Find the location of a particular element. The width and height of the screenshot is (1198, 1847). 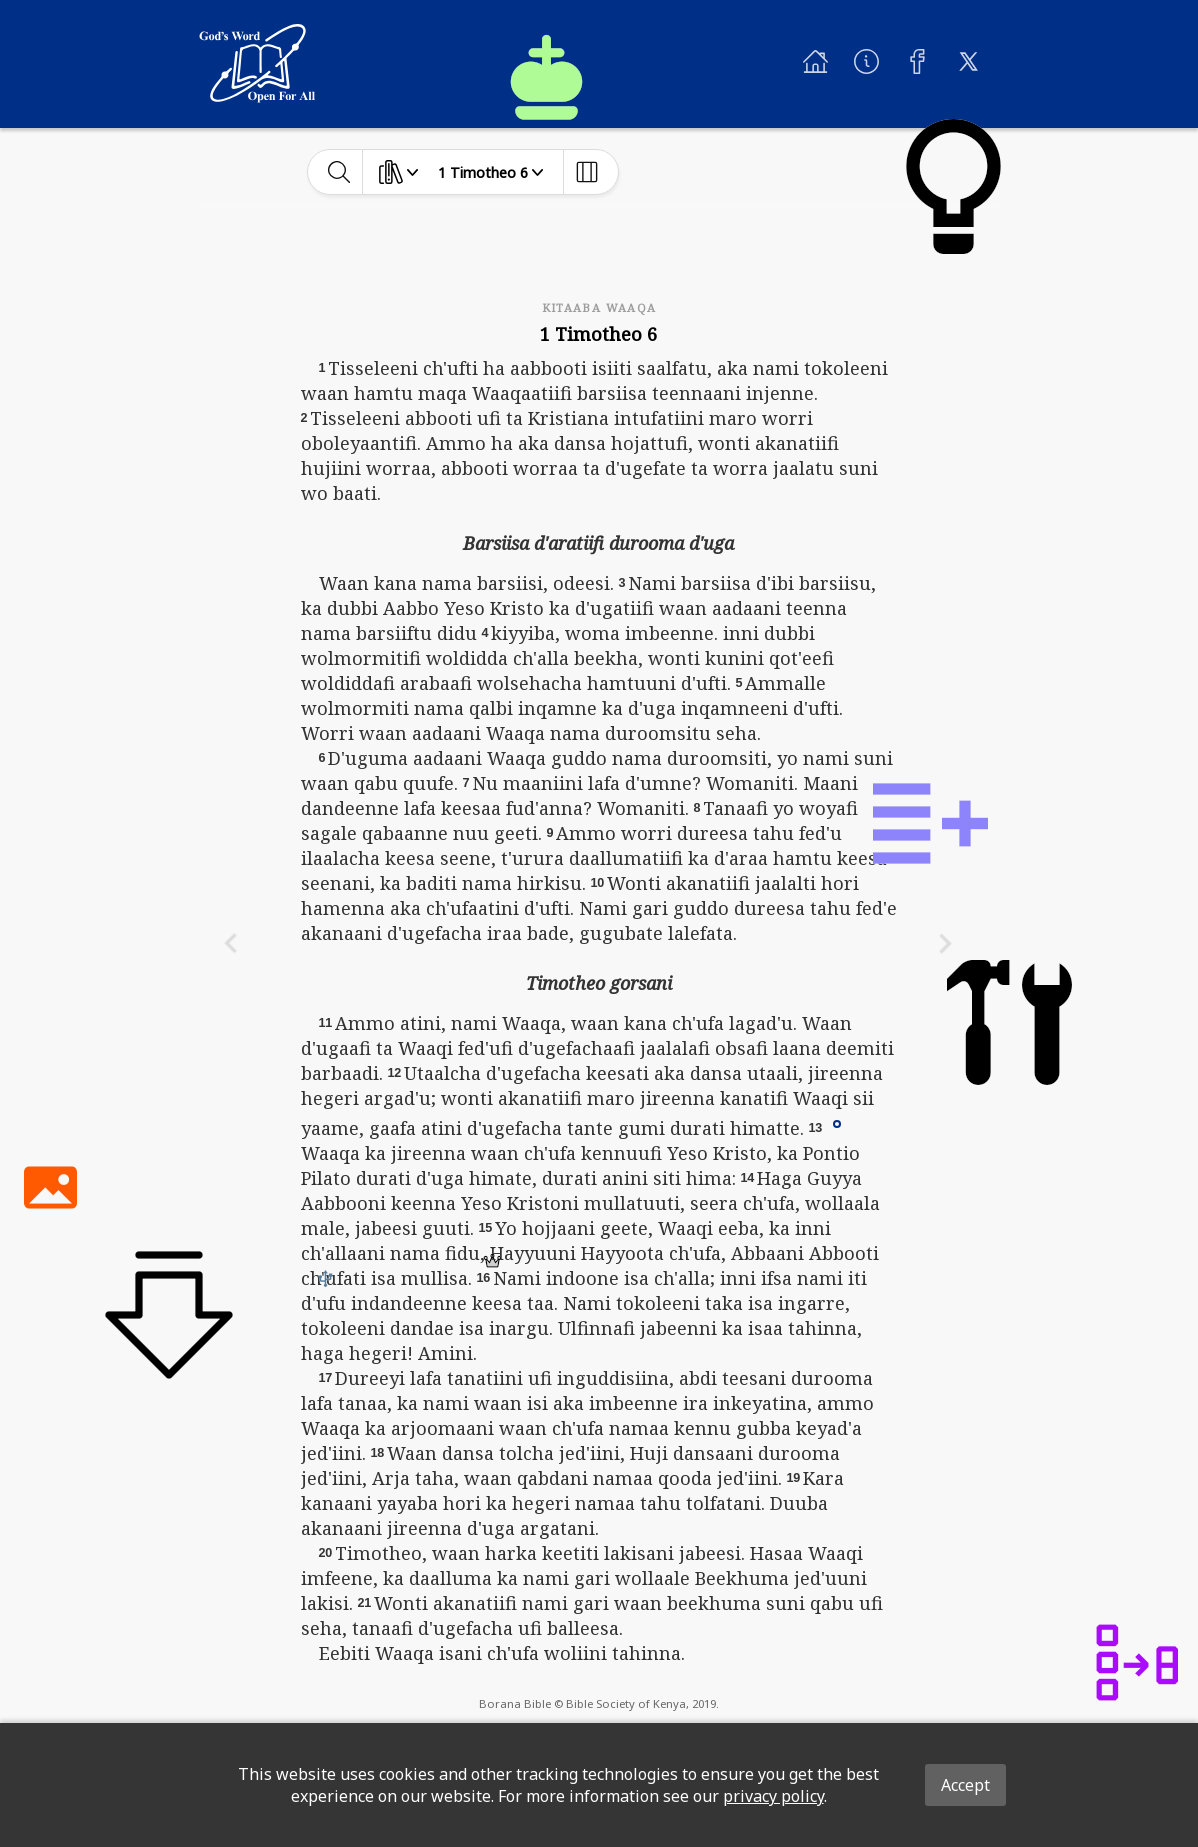

combine or merge multiple items into one is located at coordinates (1134, 1662).